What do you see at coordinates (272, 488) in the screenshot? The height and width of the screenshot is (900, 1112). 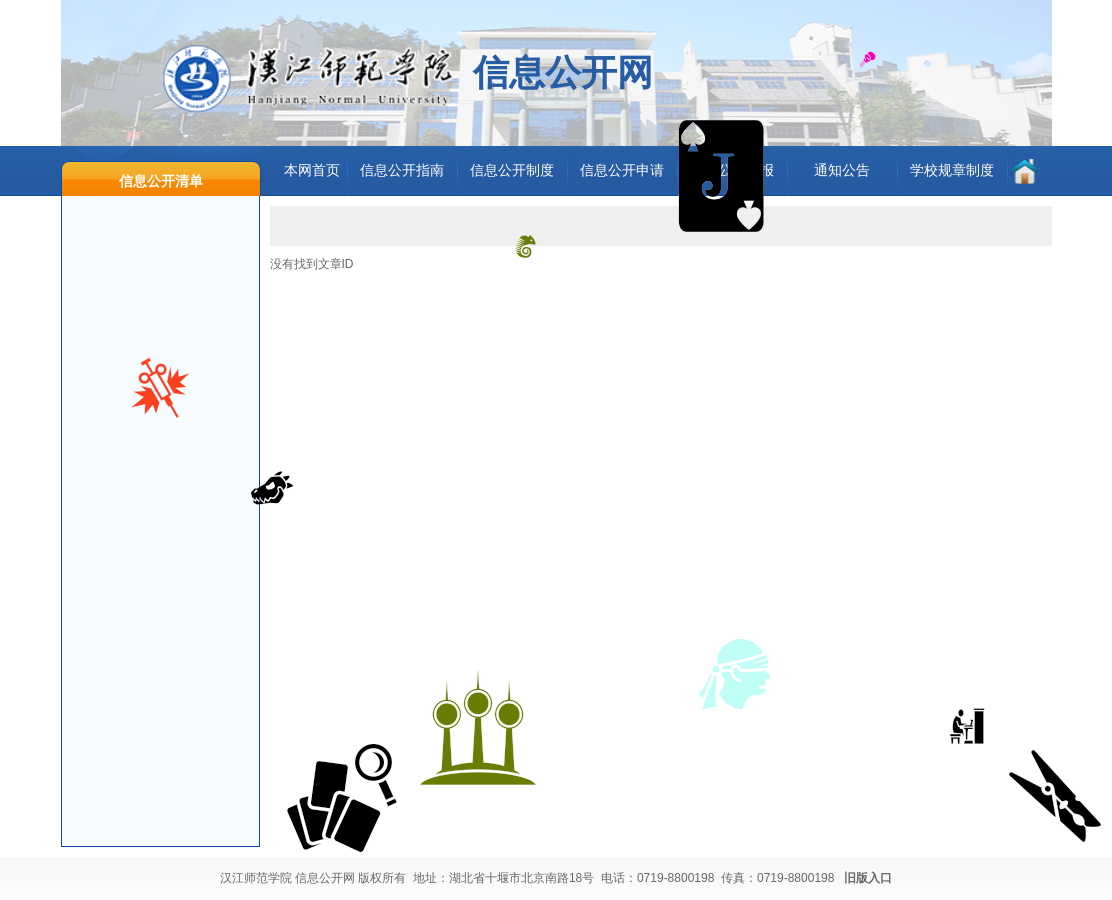 I see `access dragon or beast-related game content` at bounding box center [272, 488].